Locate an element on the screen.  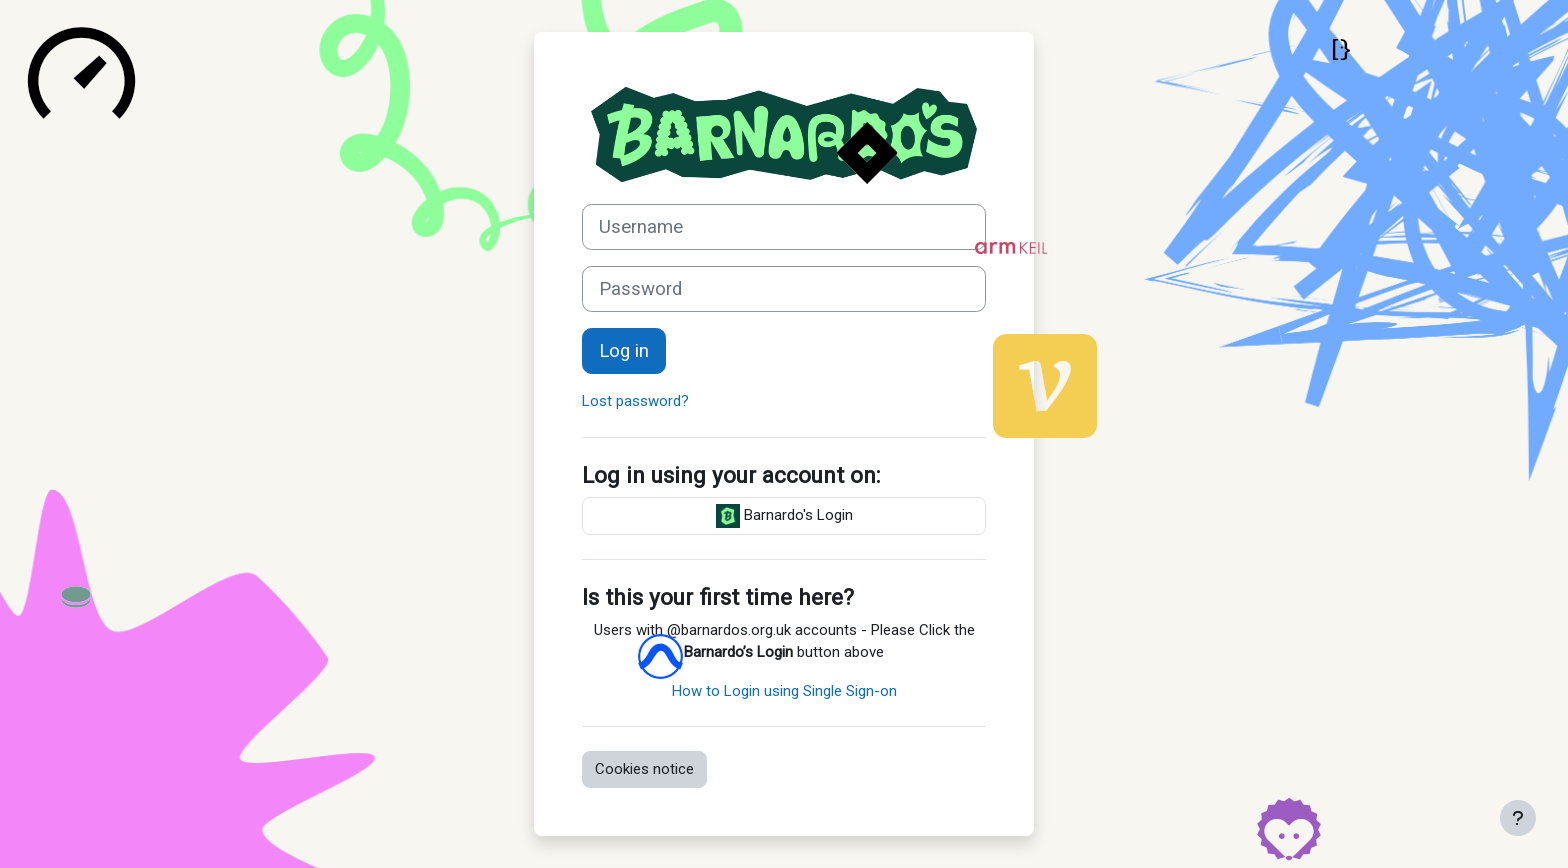
open velog blogging platform is located at coordinates (1045, 386).